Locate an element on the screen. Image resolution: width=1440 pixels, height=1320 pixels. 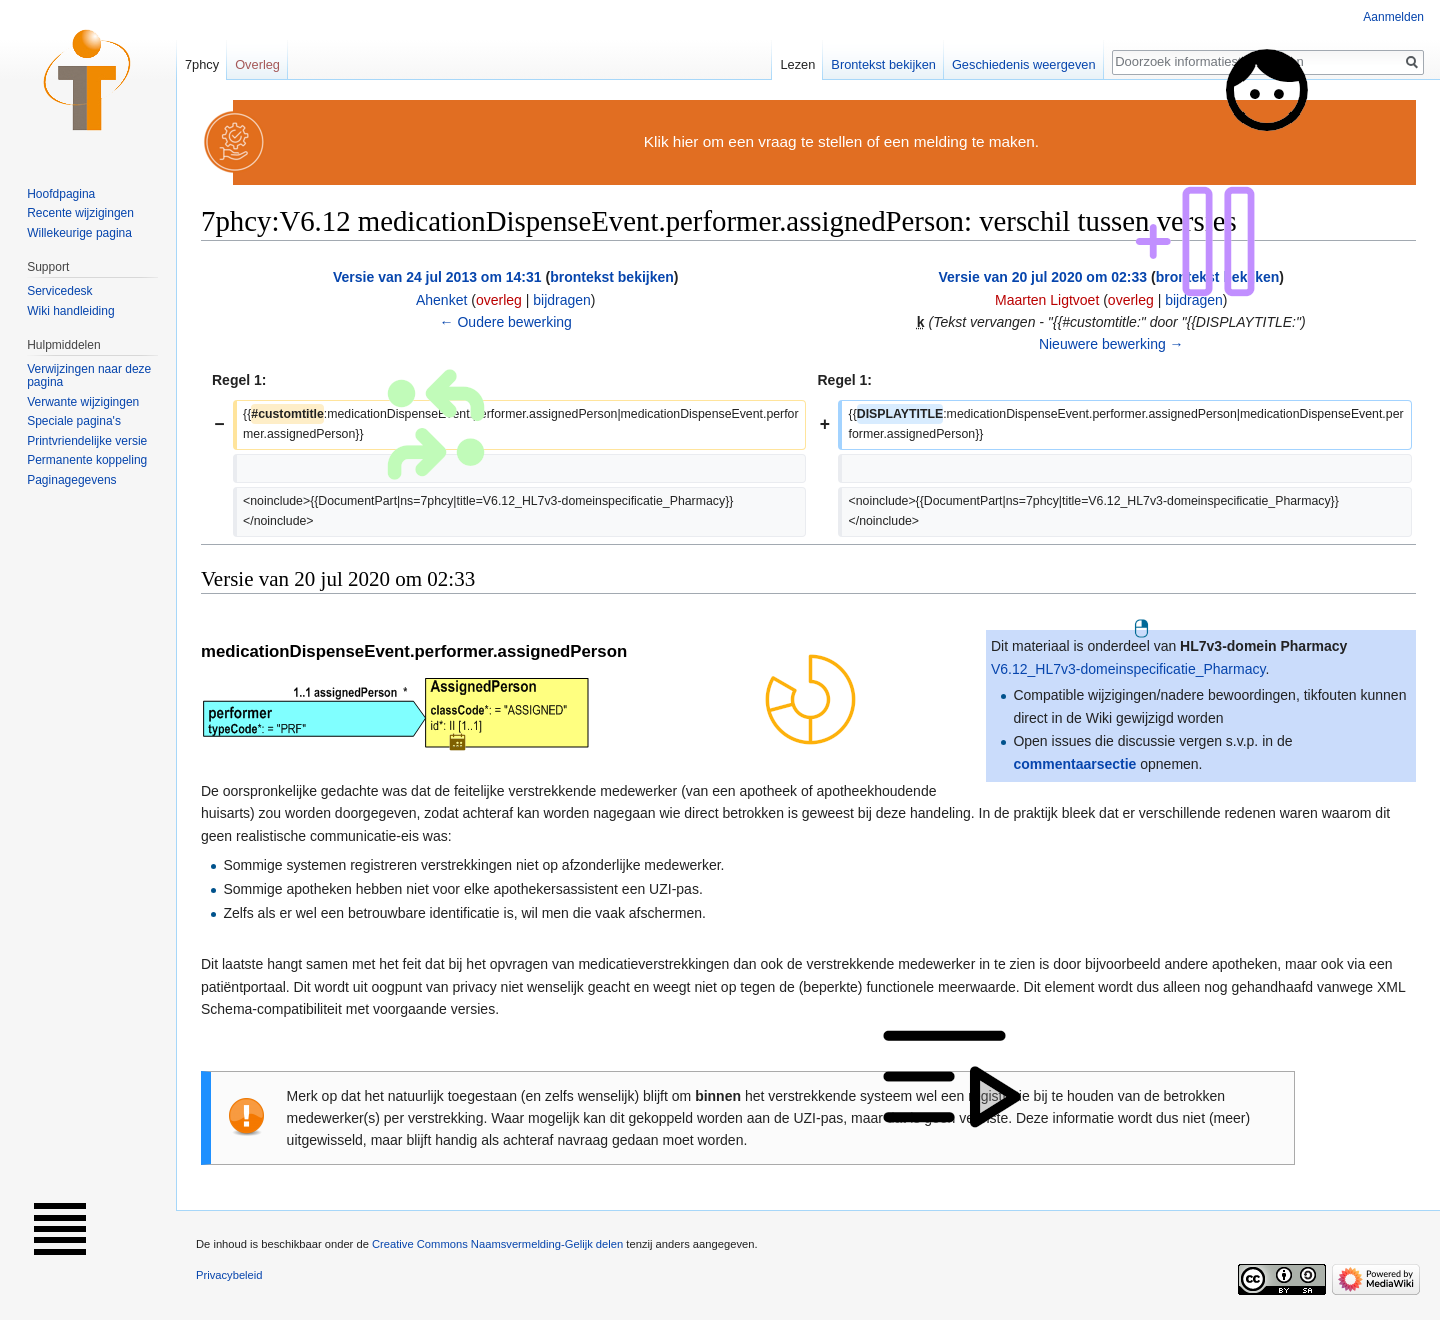
add to playback queue is located at coordinates (944, 1076).